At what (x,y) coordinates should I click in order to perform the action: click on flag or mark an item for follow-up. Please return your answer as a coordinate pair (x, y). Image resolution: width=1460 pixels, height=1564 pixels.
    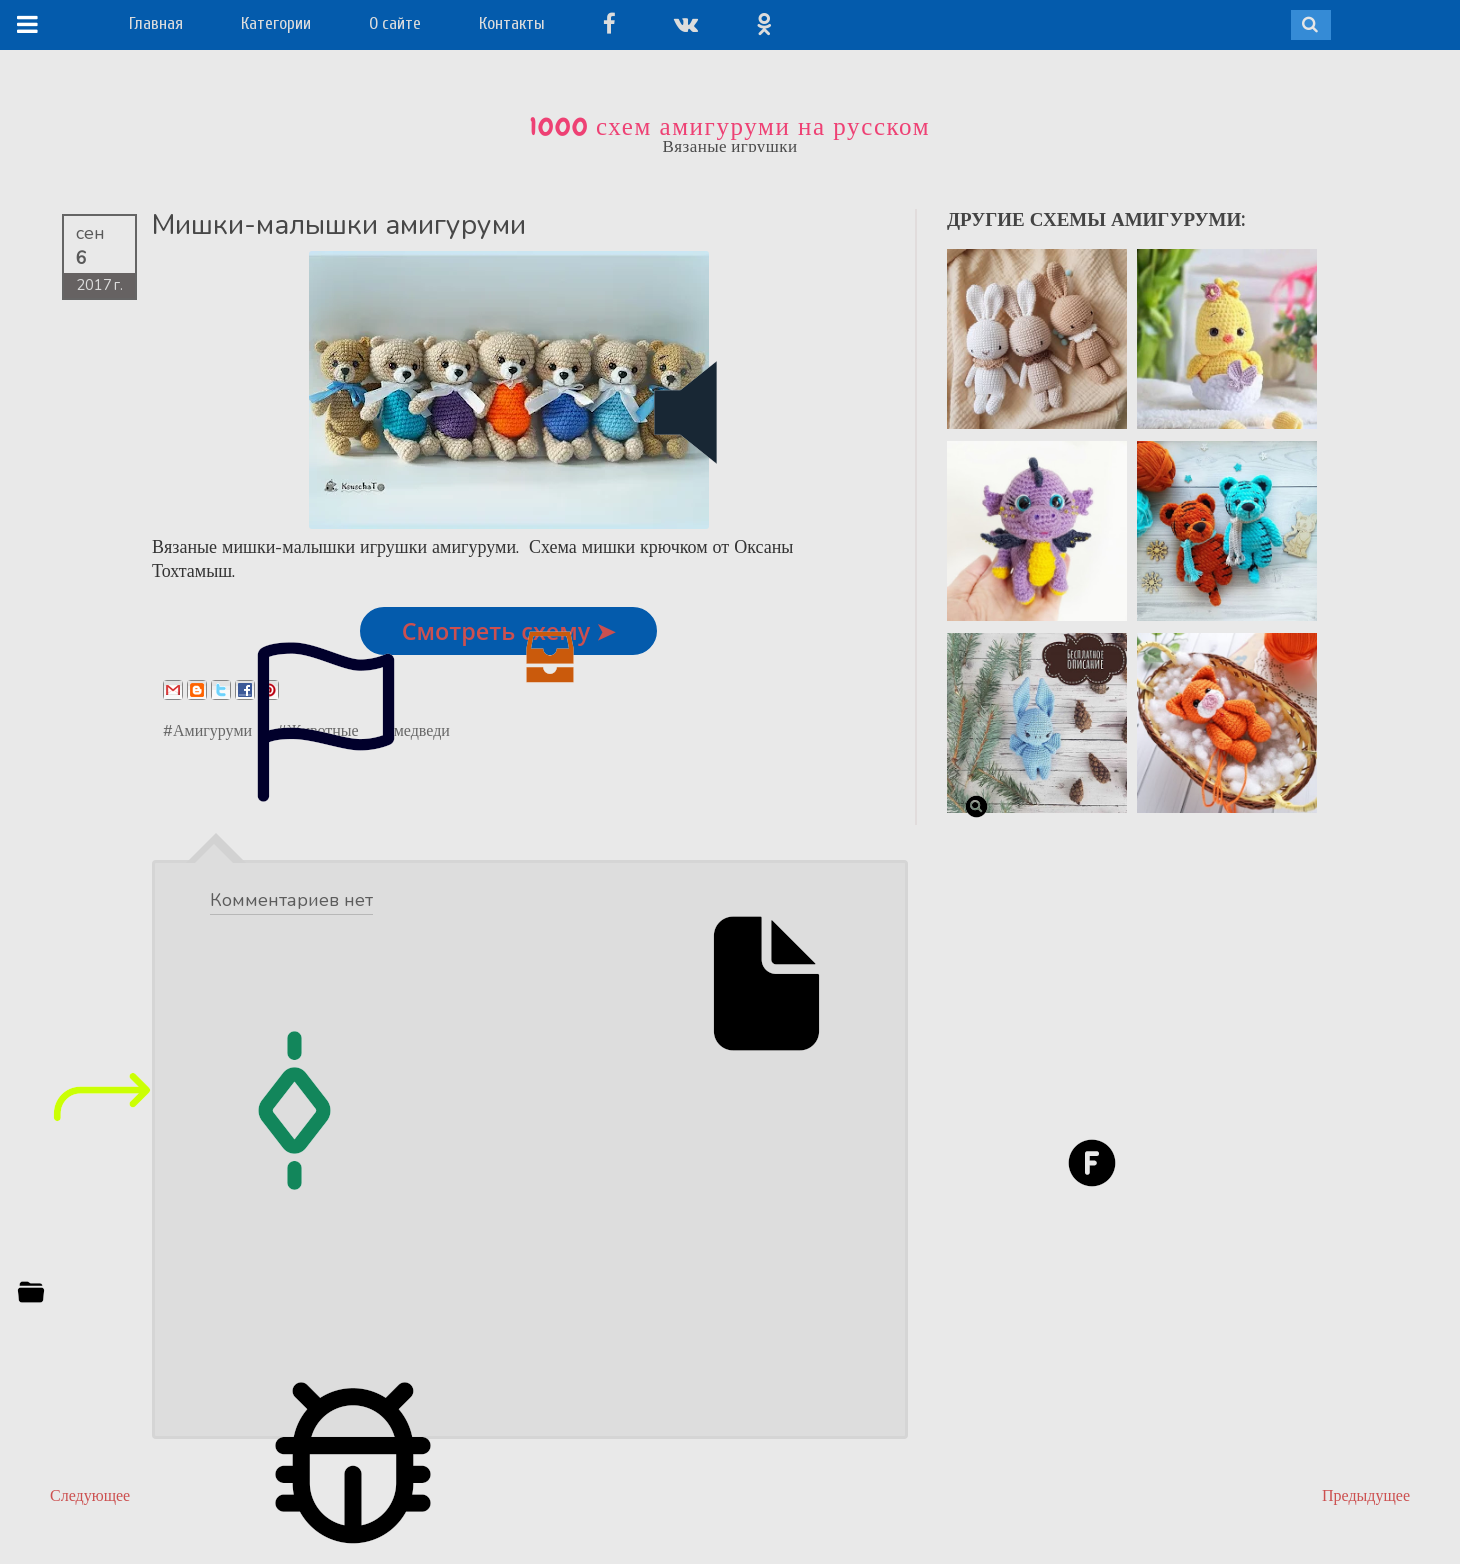
    Looking at the image, I should click on (326, 722).